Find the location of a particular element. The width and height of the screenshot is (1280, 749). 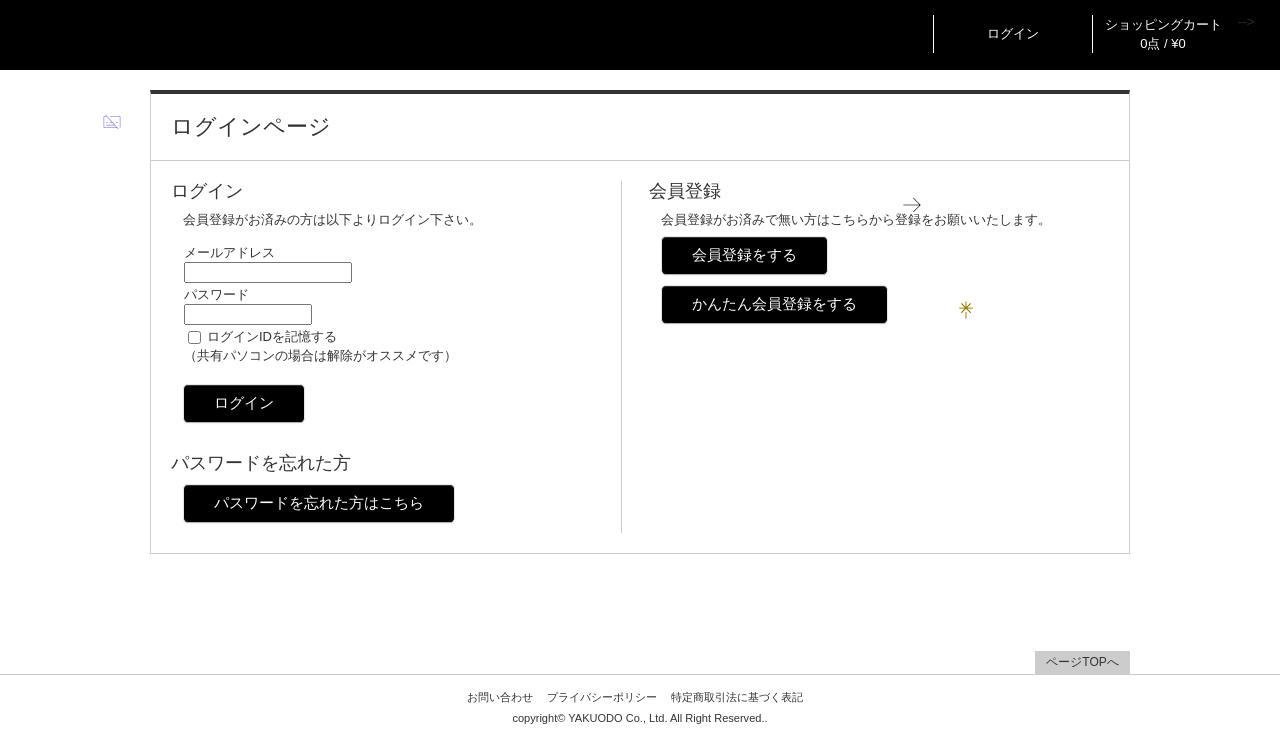

link to linktree profile is located at coordinates (966, 310).